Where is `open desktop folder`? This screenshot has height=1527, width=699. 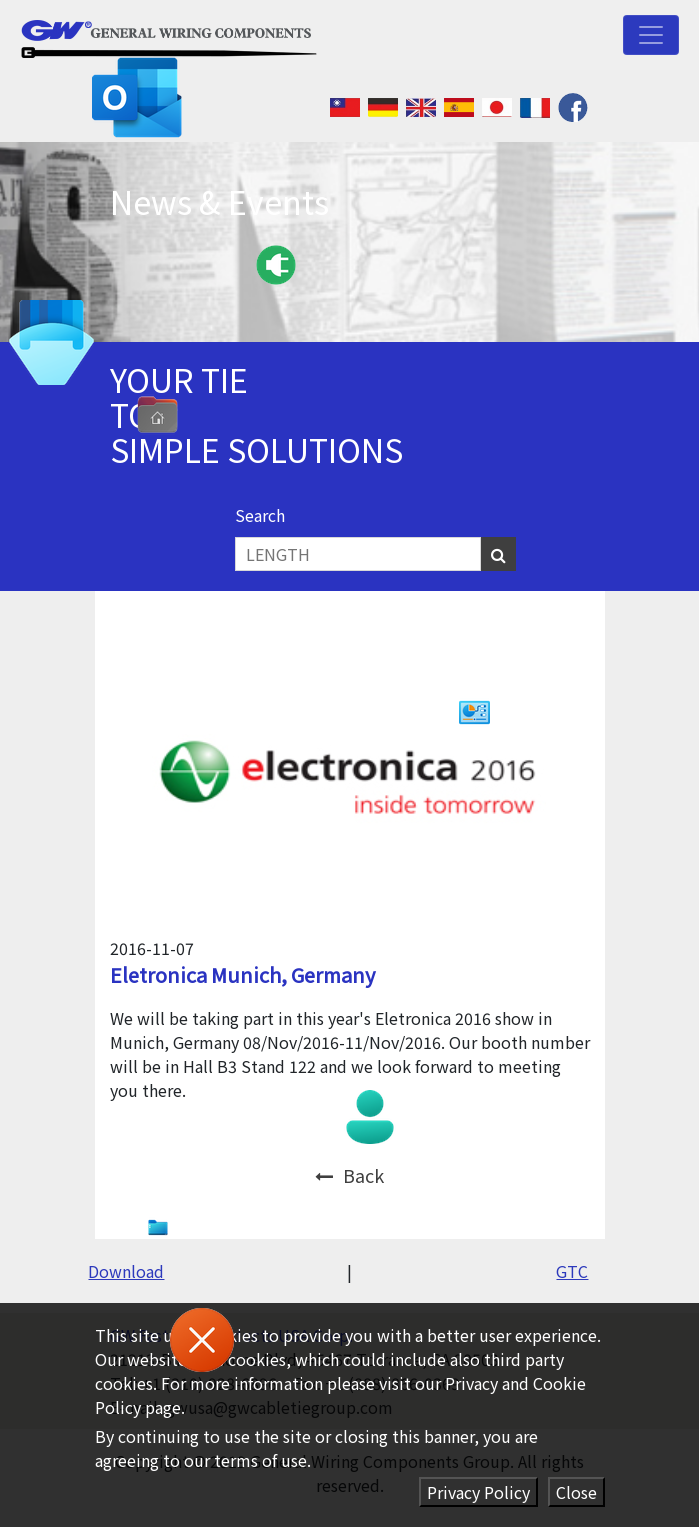
open desktop folder is located at coordinates (158, 1228).